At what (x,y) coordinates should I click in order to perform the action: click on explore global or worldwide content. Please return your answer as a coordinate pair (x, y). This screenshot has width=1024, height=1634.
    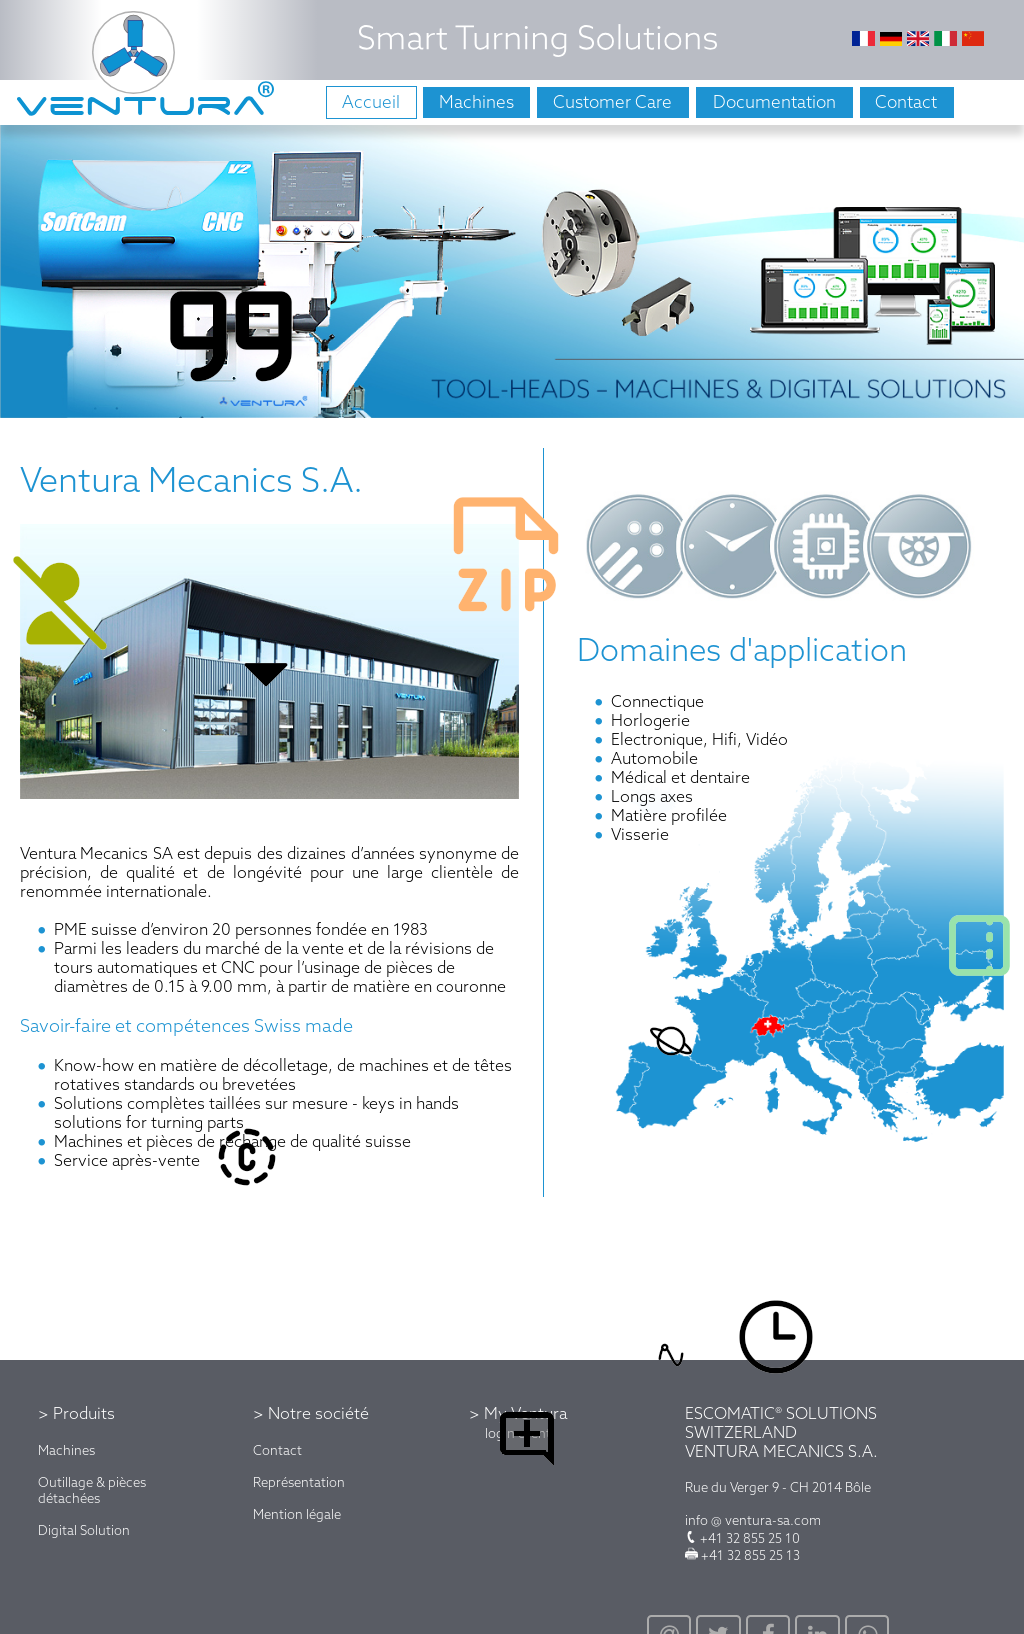
    Looking at the image, I should click on (671, 1041).